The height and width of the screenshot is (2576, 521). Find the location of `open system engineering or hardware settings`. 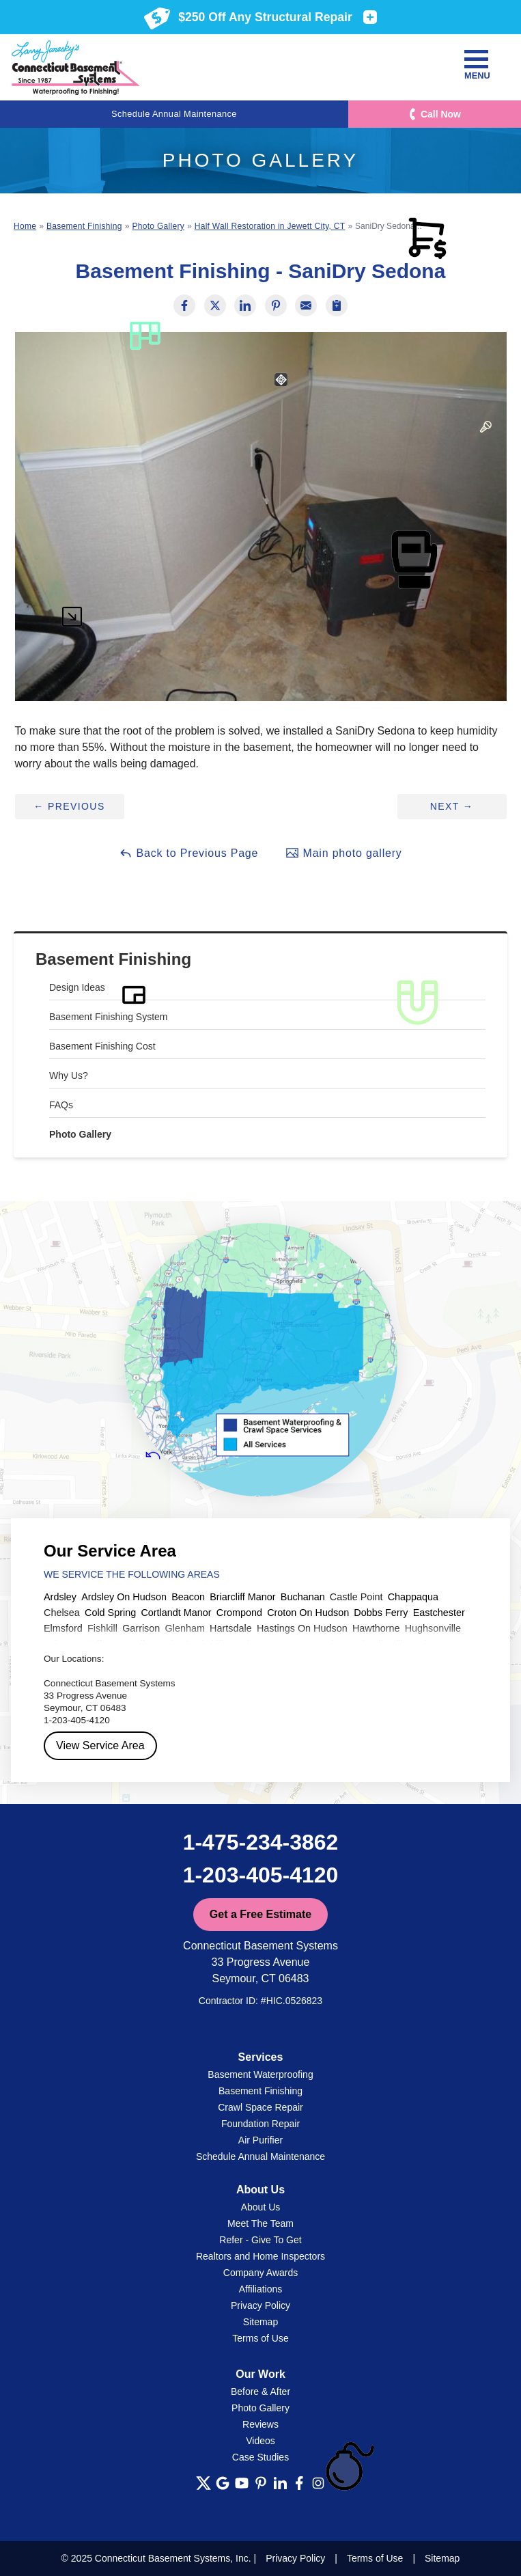

open system engineering or hardware settings is located at coordinates (281, 379).